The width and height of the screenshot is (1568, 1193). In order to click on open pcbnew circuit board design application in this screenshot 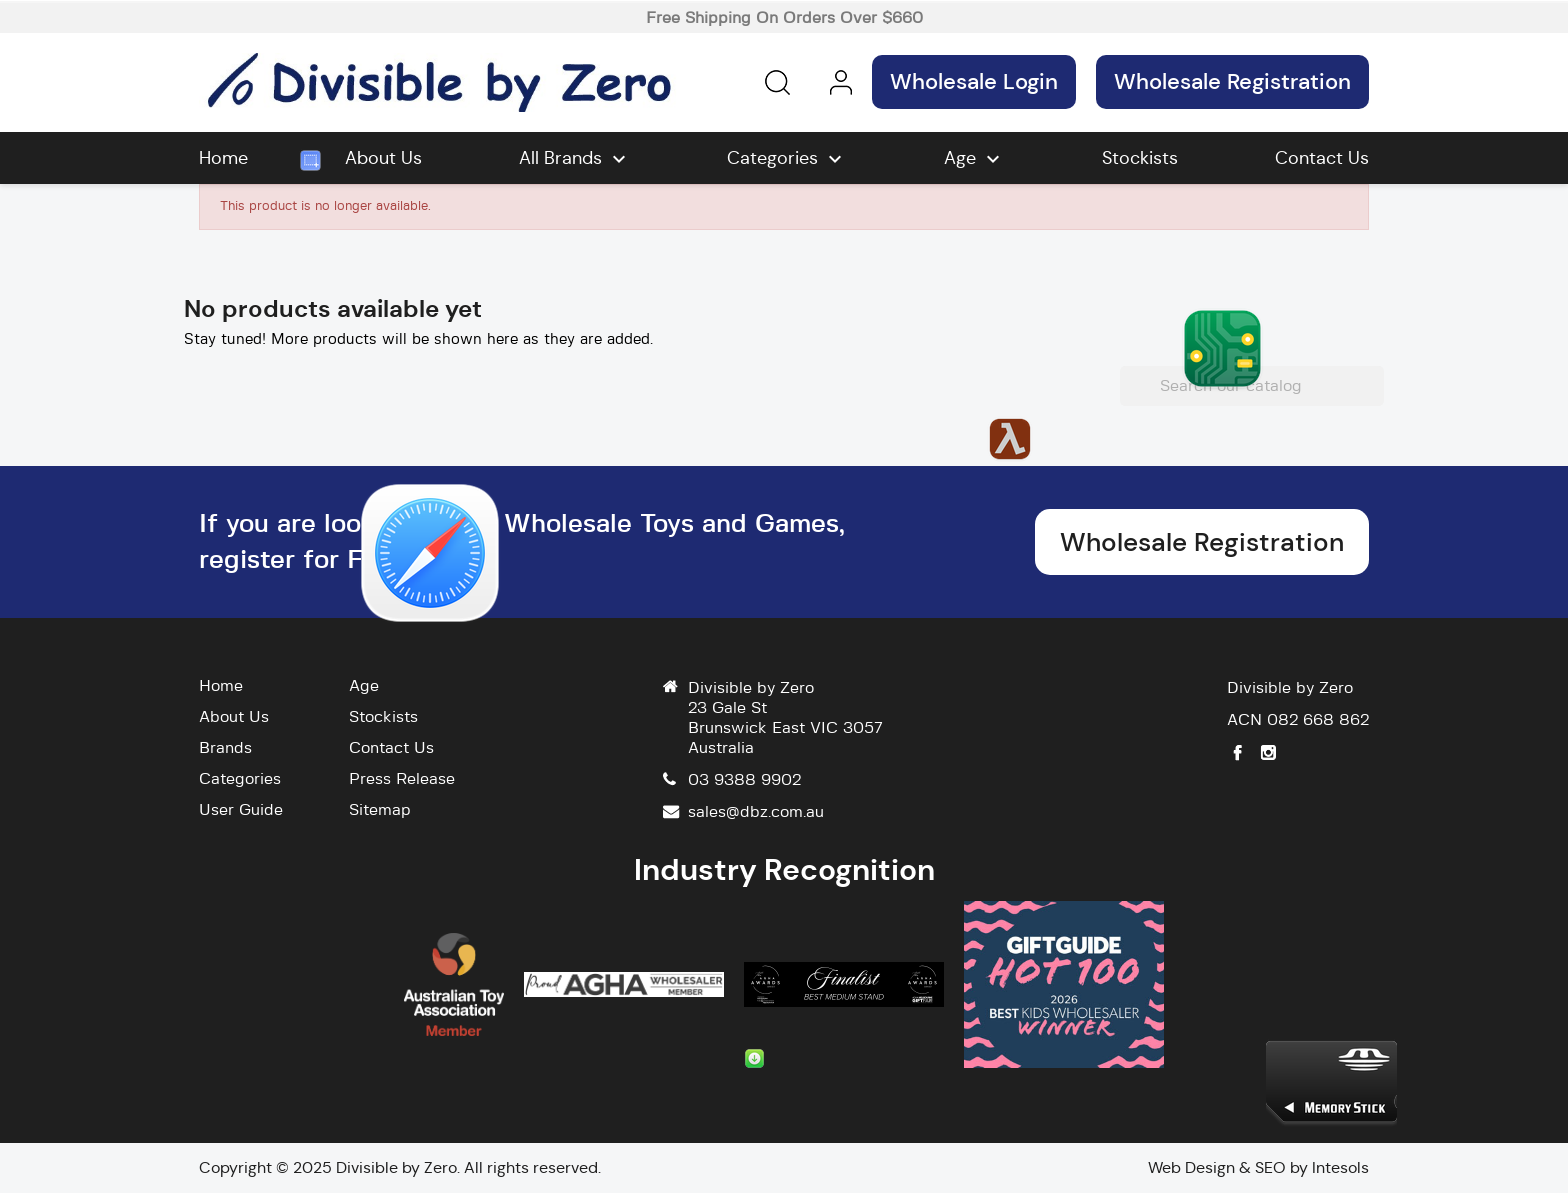, I will do `click(1222, 348)`.